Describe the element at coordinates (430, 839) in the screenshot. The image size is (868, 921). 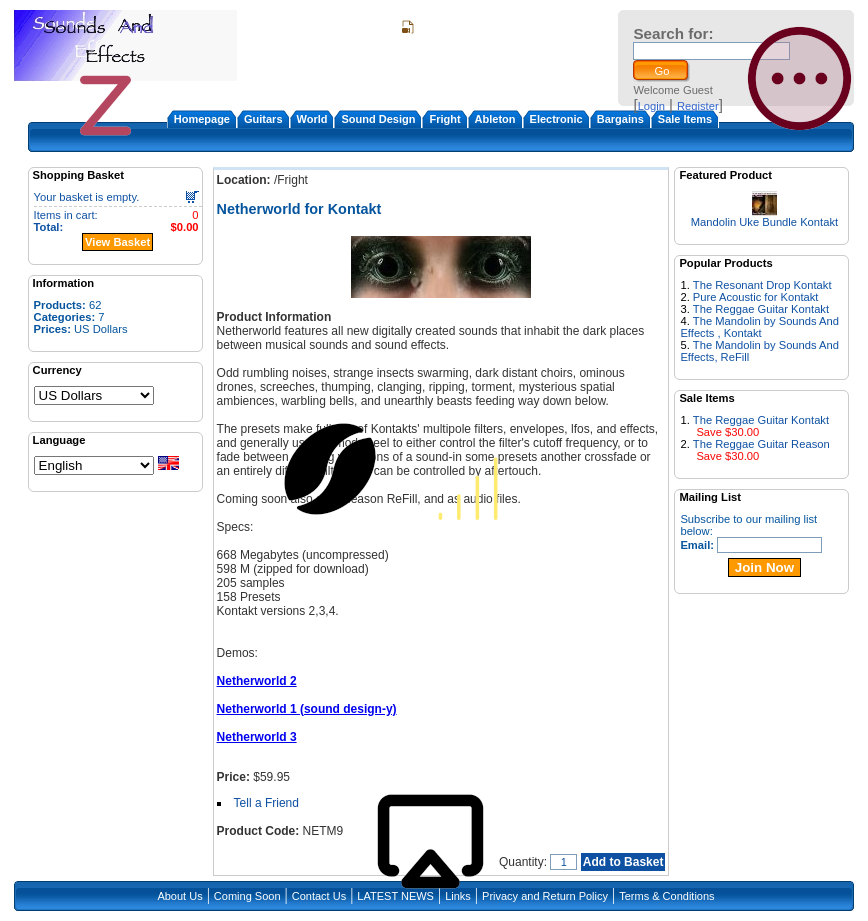
I see `stream content to an external display` at that location.